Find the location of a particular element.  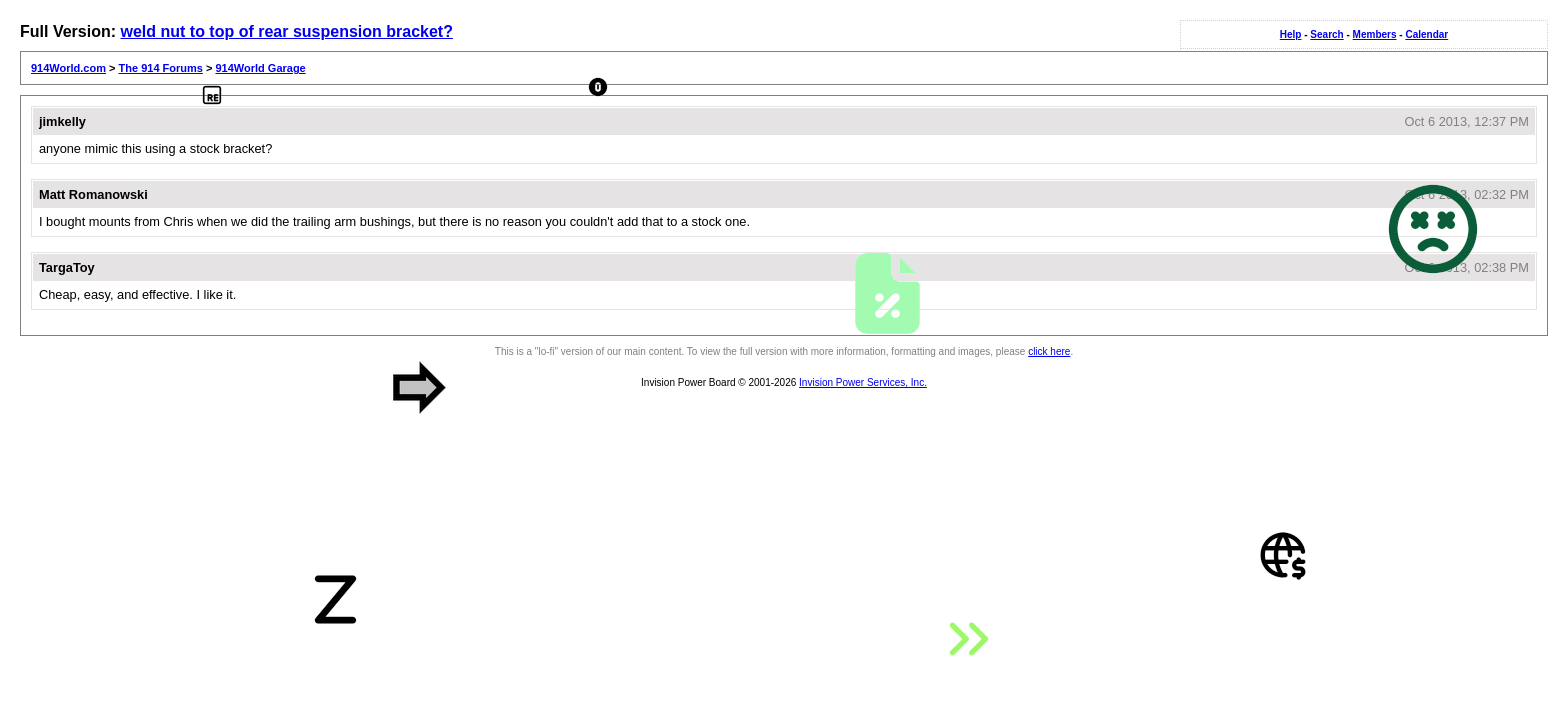

indicates the letter "o" or zero in a selection interface is located at coordinates (598, 87).